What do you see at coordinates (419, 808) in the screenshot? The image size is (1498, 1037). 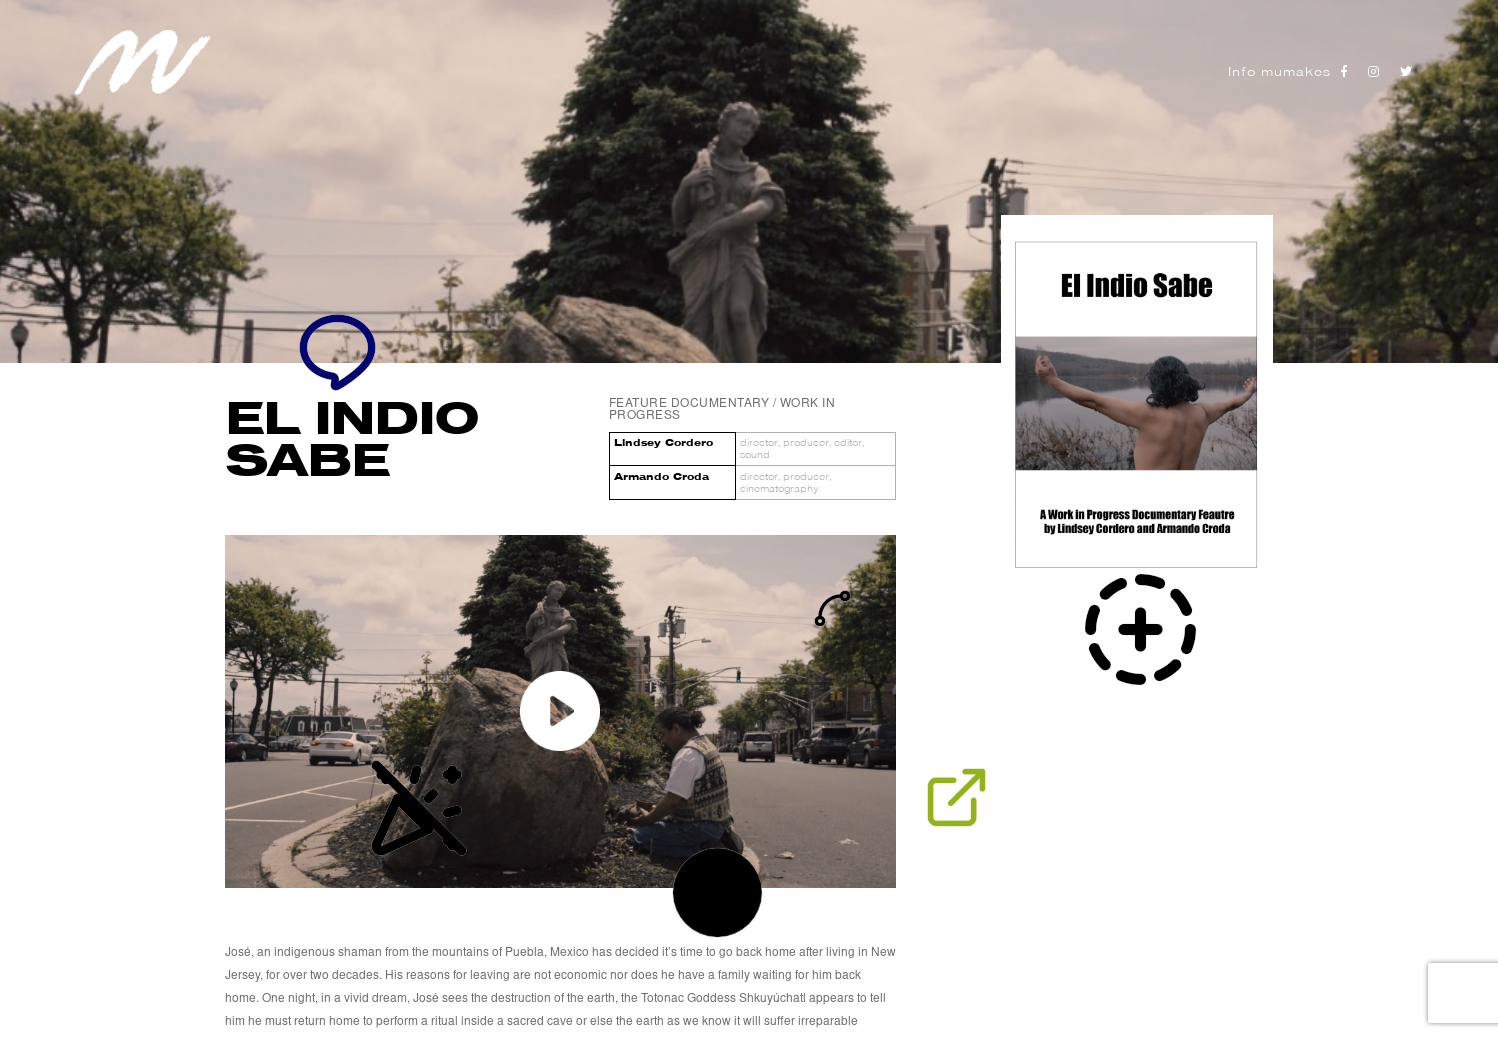 I see `disable celebration effects` at bounding box center [419, 808].